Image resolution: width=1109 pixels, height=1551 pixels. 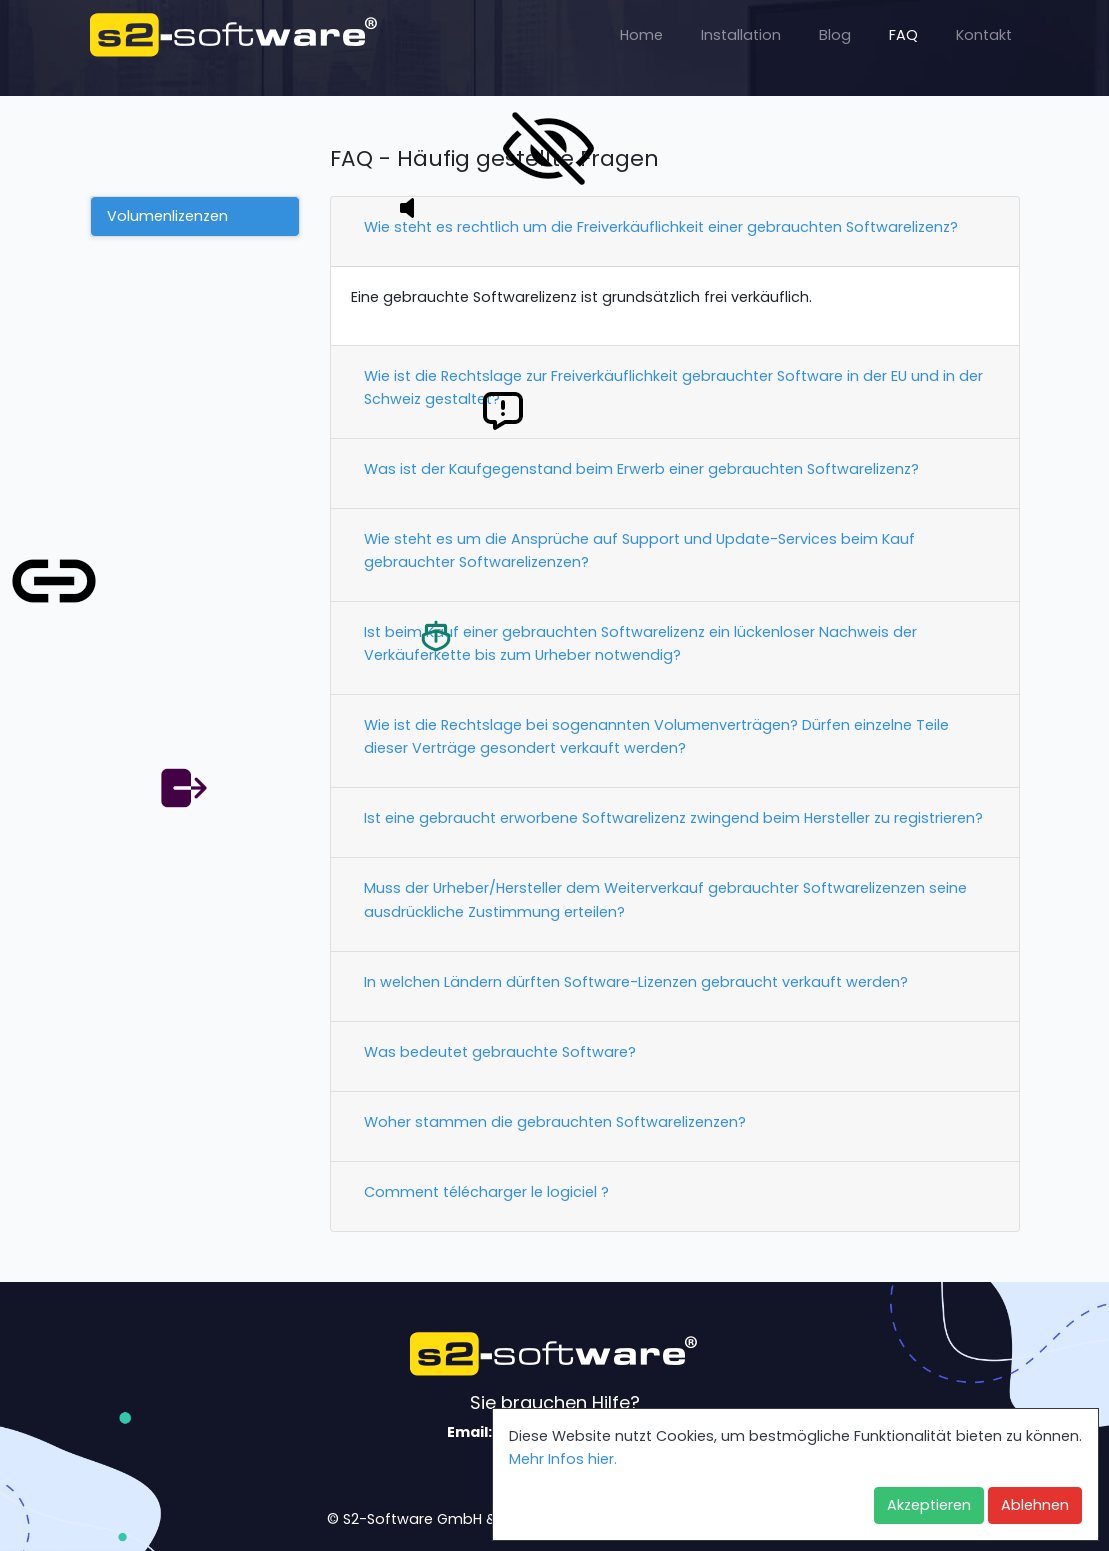 I want to click on hide password or sensitive content, so click(x=548, y=148).